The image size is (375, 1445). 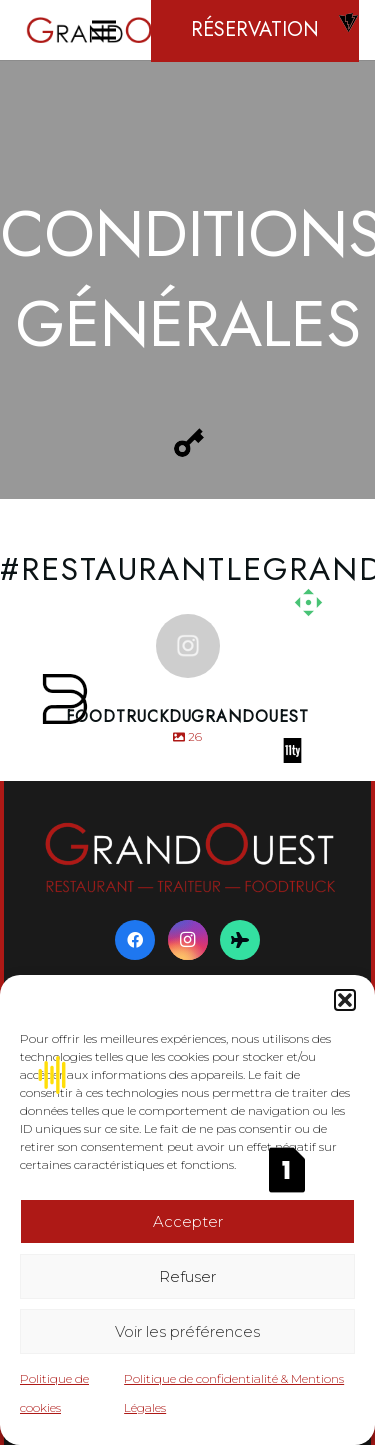 I want to click on eleventy (11ty) static site generator logo, so click(x=292, y=750).